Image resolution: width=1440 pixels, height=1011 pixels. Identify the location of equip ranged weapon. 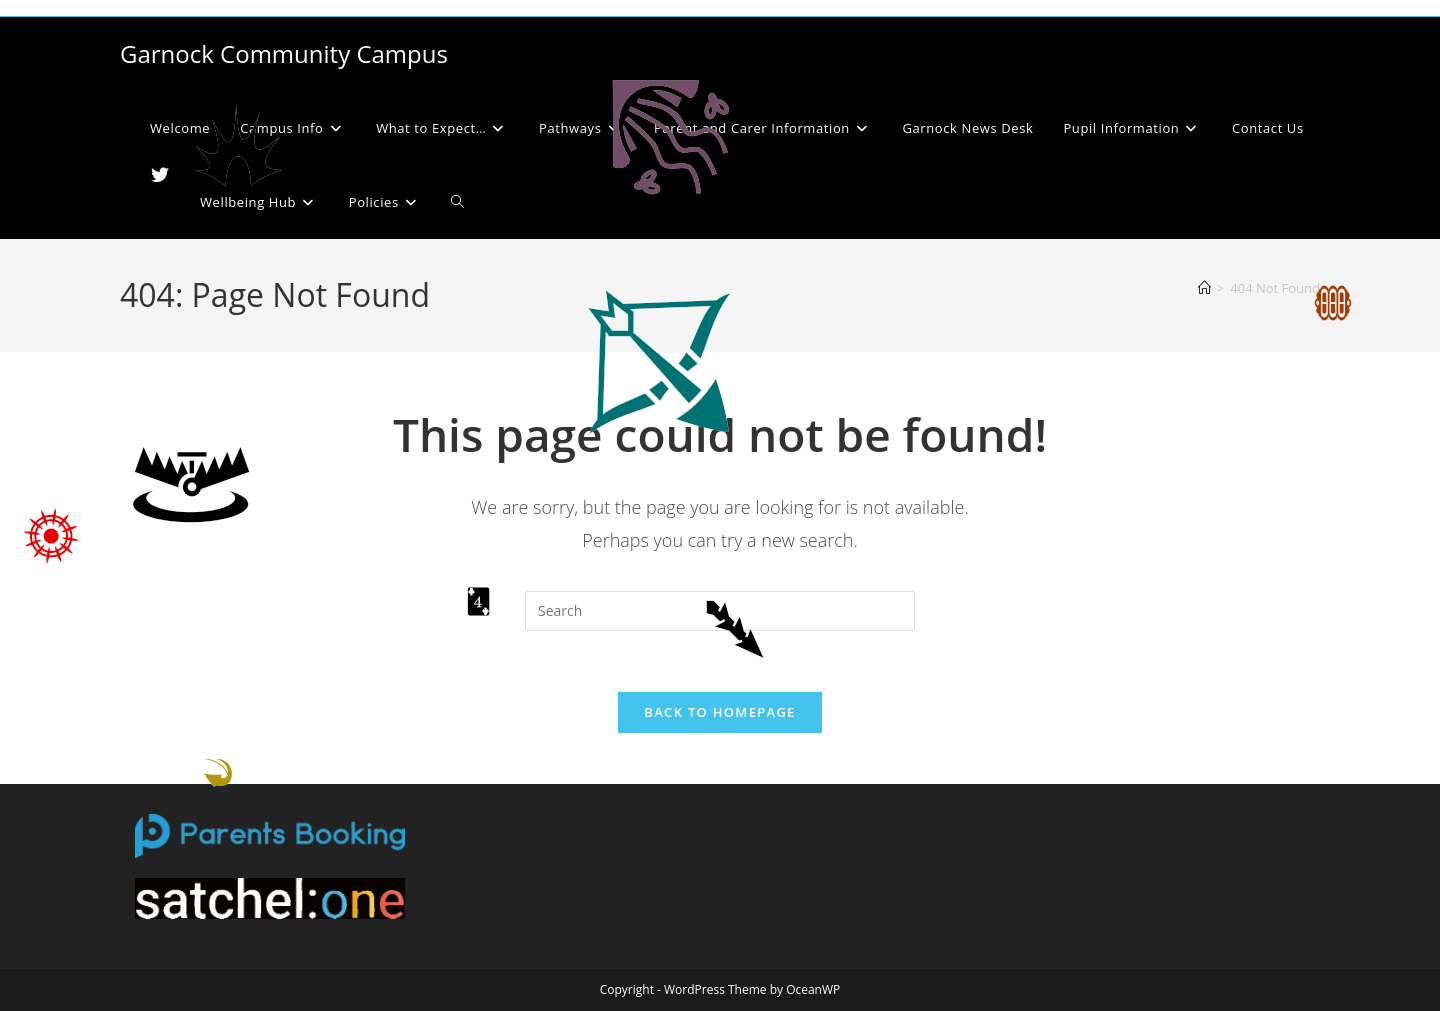
(658, 362).